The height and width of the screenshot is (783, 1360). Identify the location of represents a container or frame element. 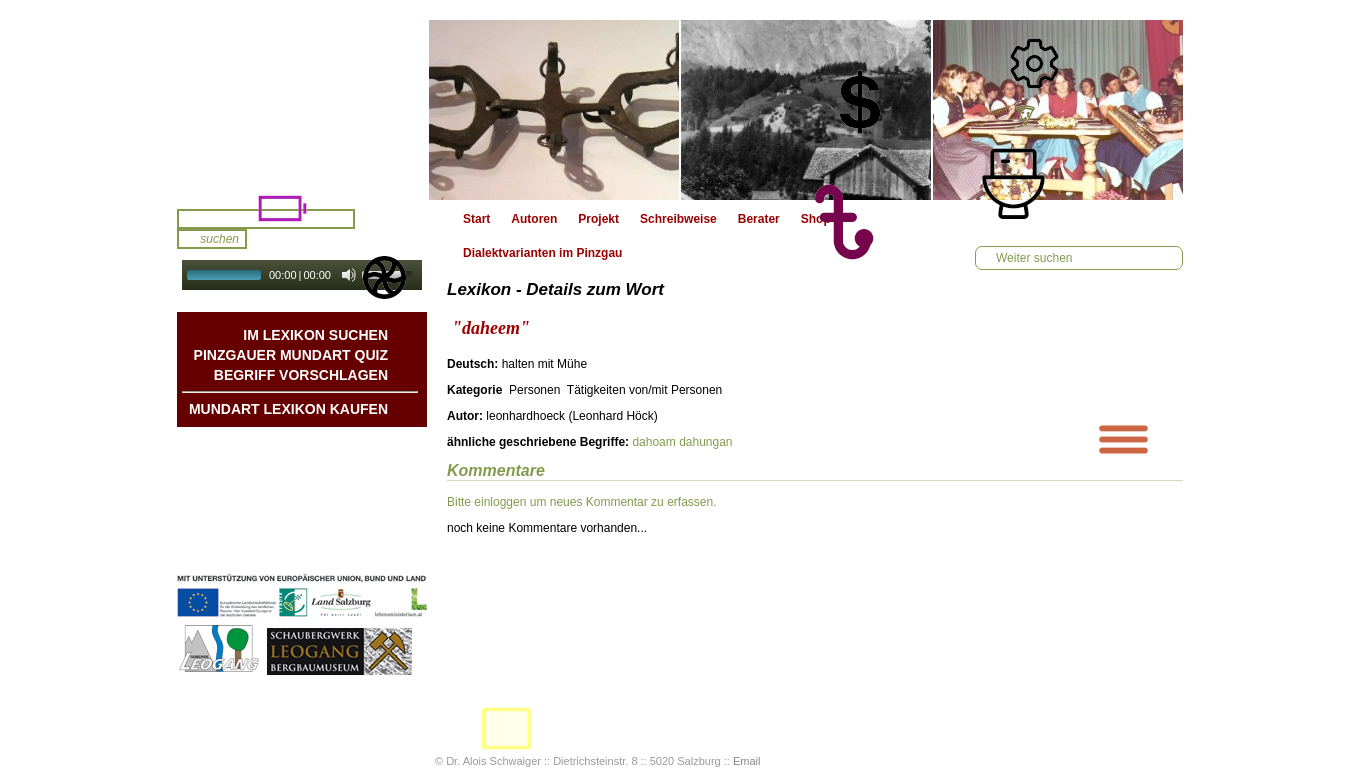
(506, 728).